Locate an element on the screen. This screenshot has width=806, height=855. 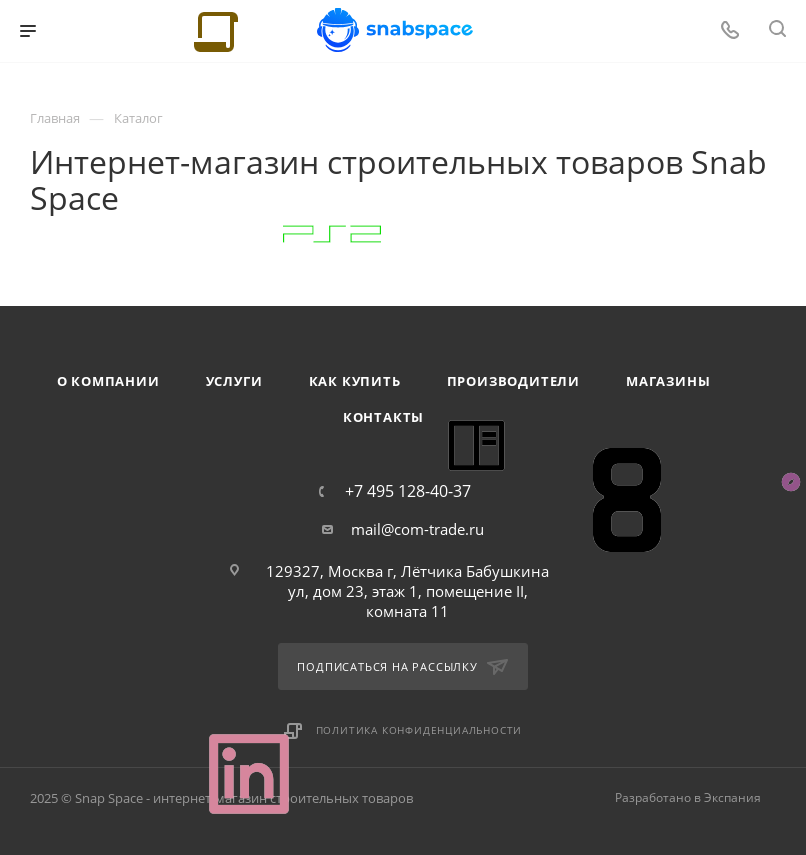
open the Eight Sleep app is located at coordinates (627, 500).